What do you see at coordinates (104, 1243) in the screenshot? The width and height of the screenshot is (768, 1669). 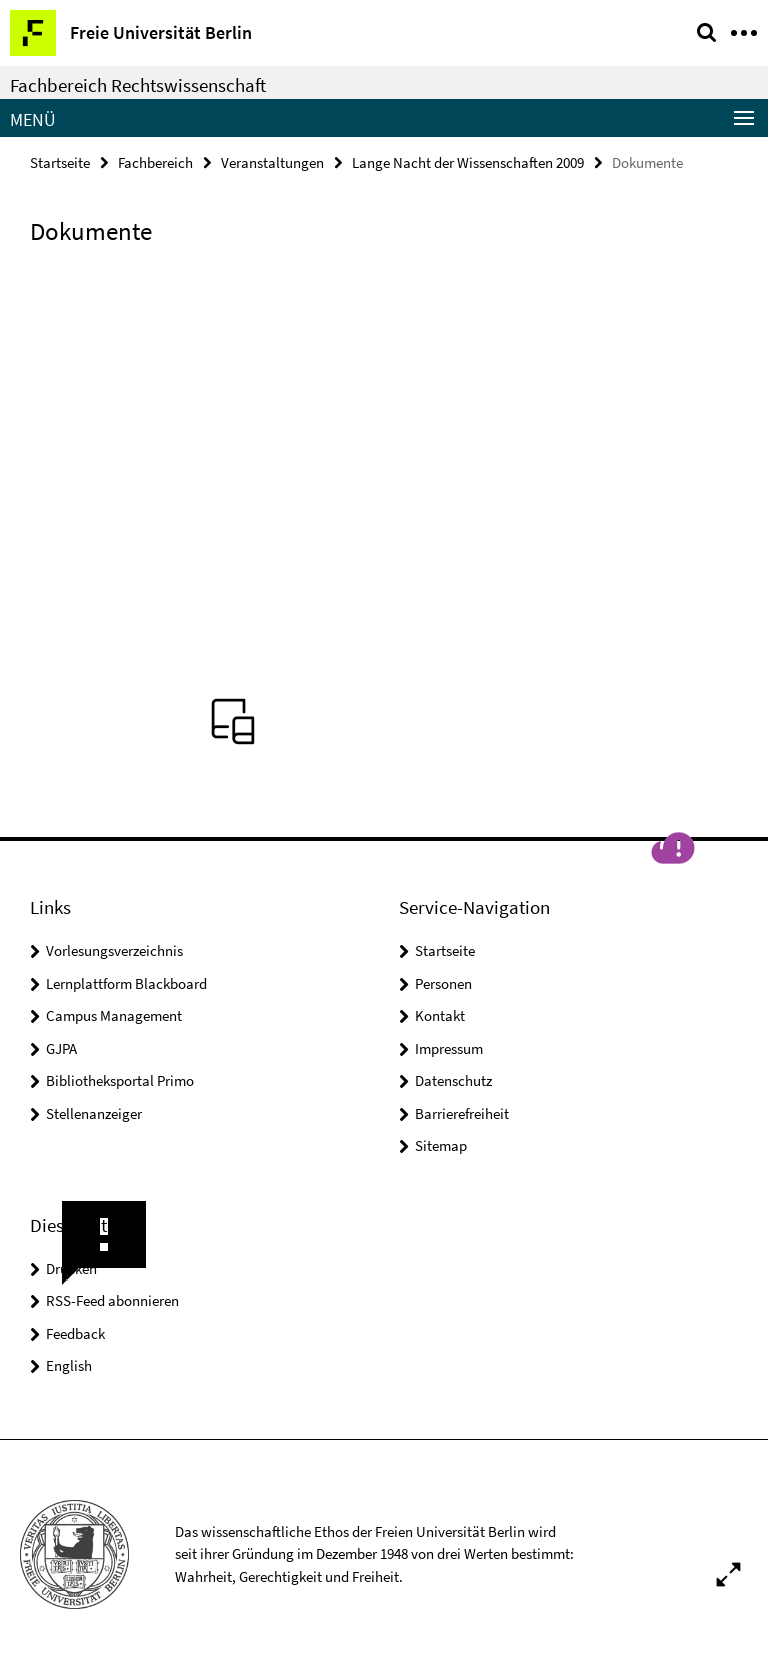 I see `submit feedback or report an issue` at bounding box center [104, 1243].